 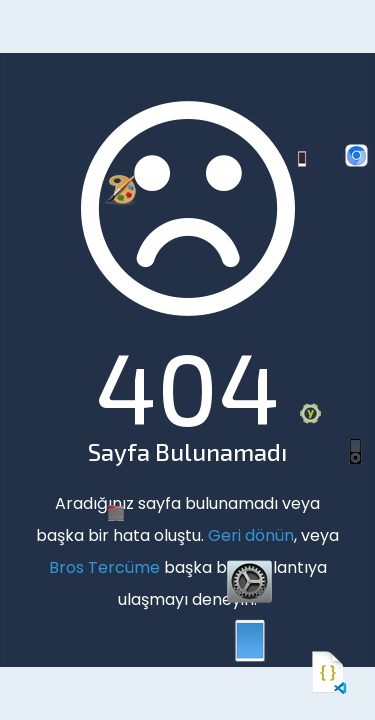 What do you see at coordinates (116, 513) in the screenshot?
I see `access a remote or network folder` at bounding box center [116, 513].